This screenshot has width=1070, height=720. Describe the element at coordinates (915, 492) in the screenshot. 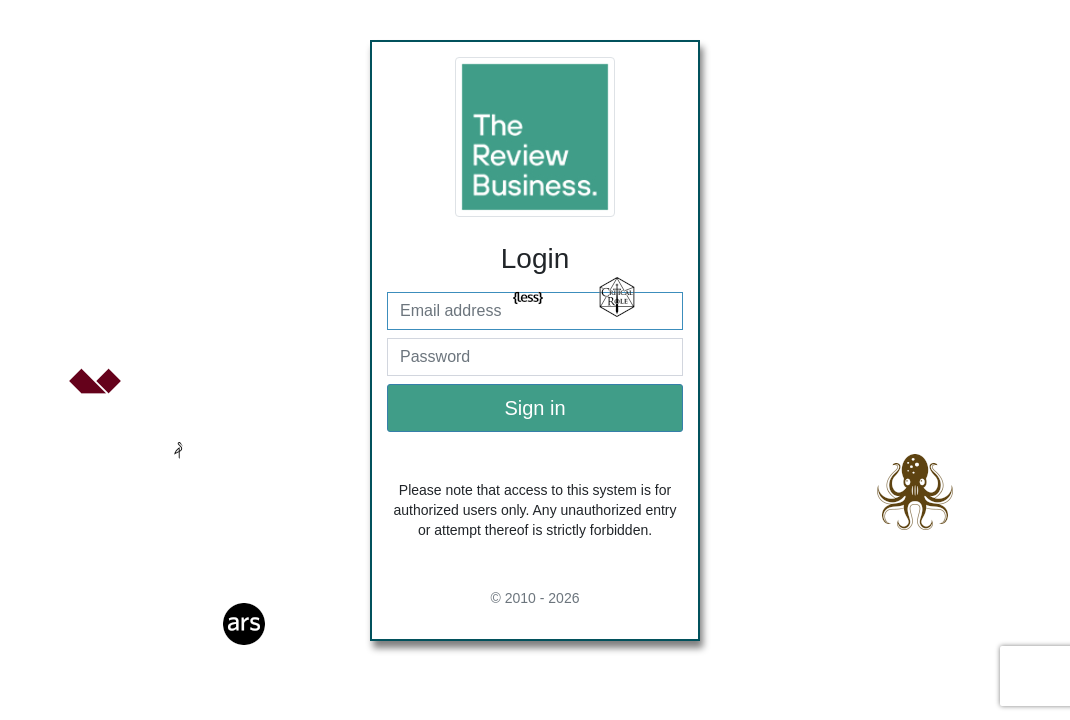

I see `testing library logo` at that location.